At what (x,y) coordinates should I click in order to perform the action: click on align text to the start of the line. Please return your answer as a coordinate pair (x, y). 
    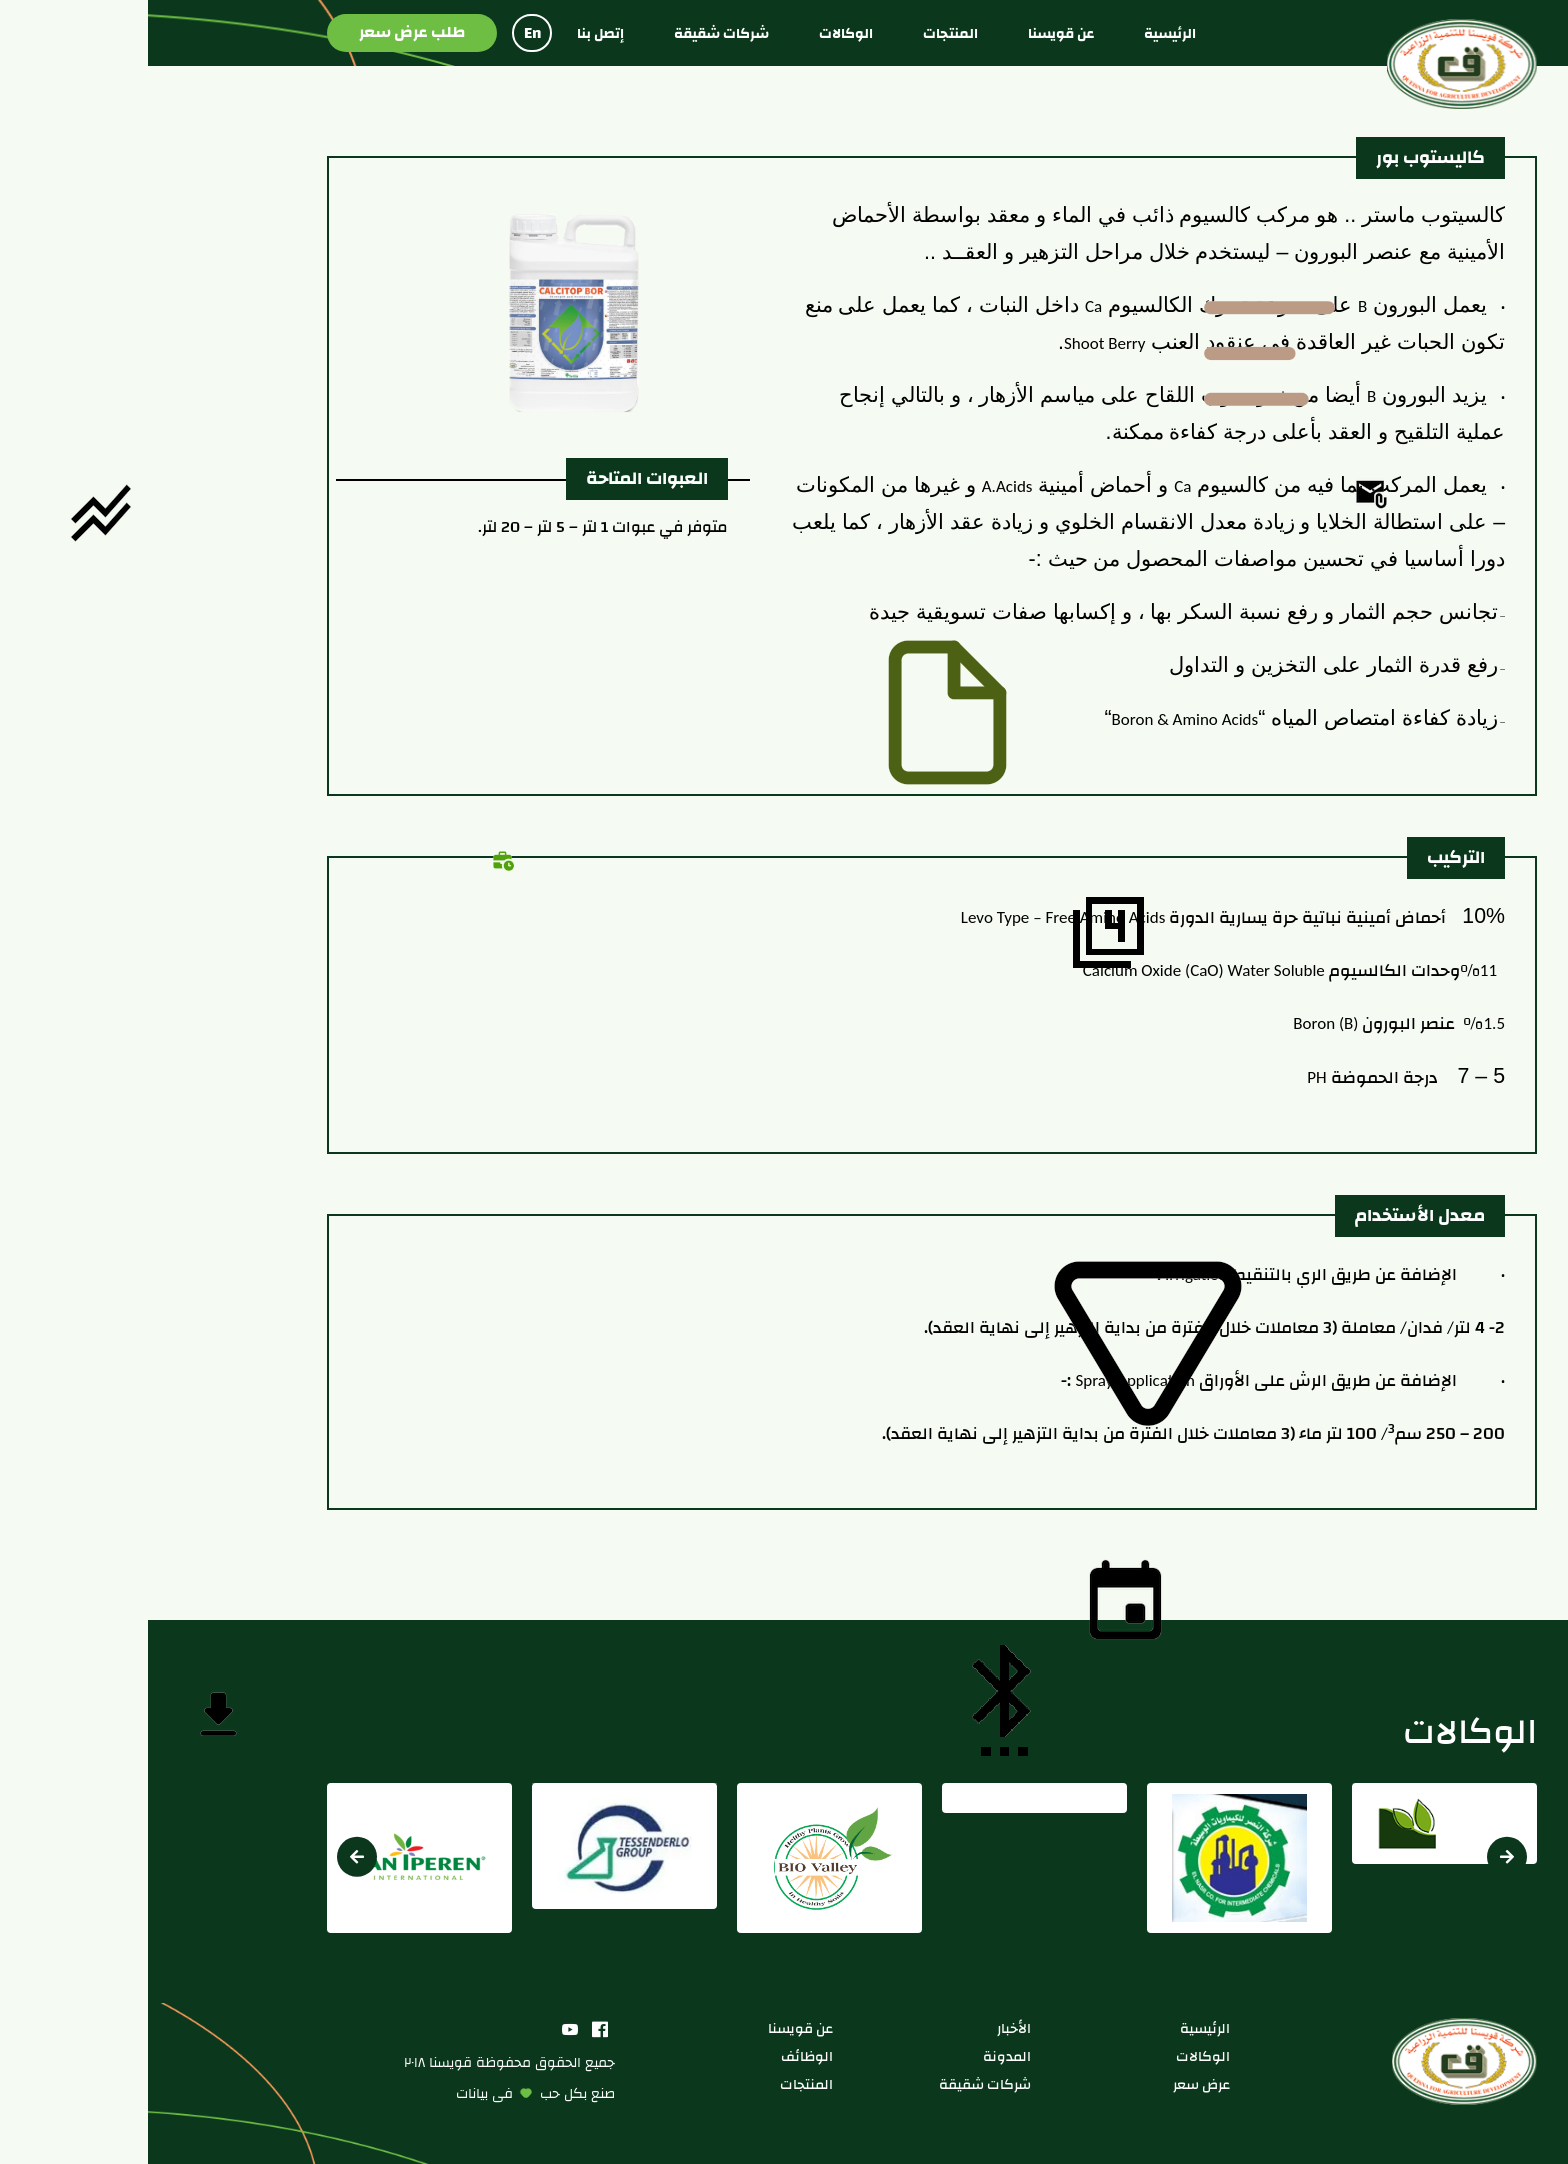
    Looking at the image, I should click on (1269, 353).